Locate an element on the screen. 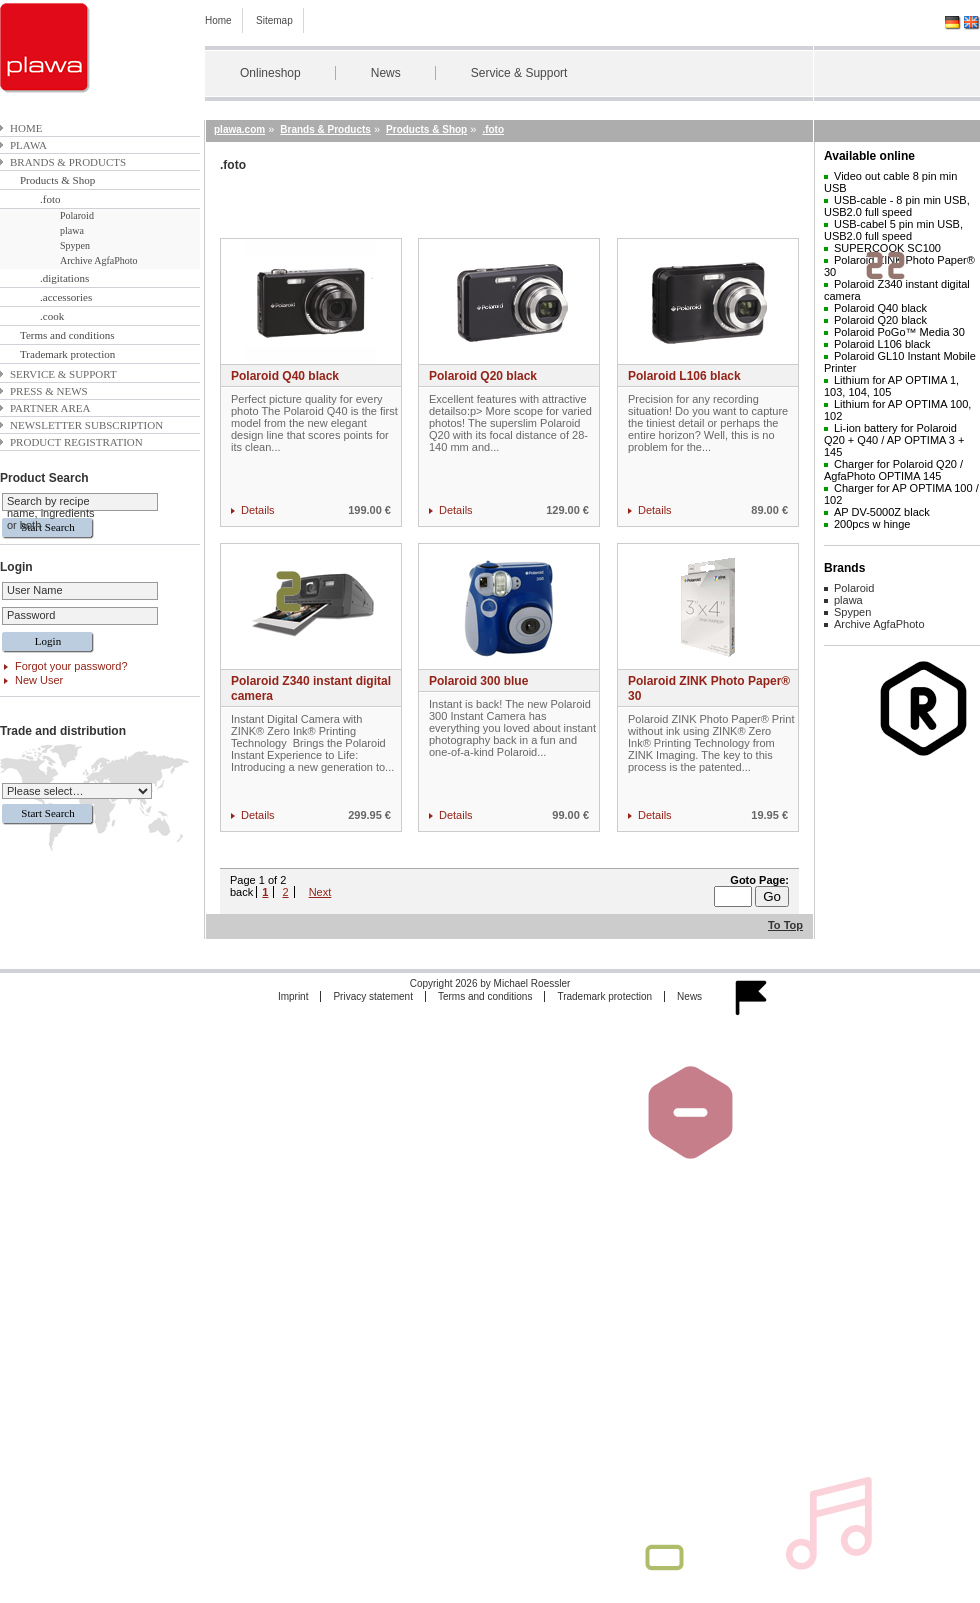  crop image to 3:2 aspect ratio is located at coordinates (664, 1557).